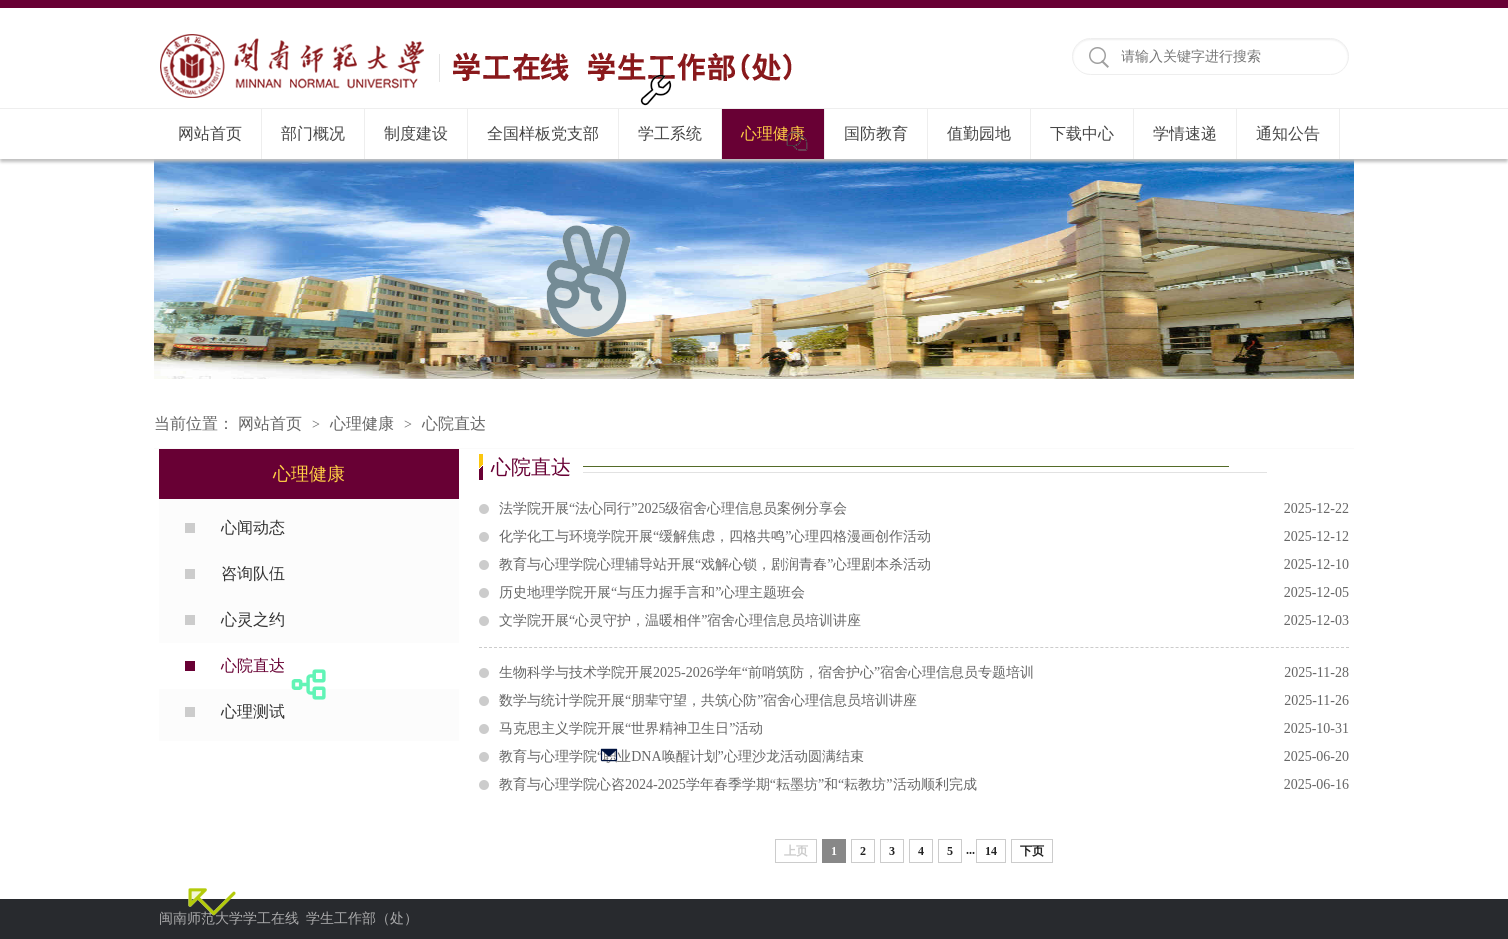  I want to click on go back or return to previous step, so click(212, 900).